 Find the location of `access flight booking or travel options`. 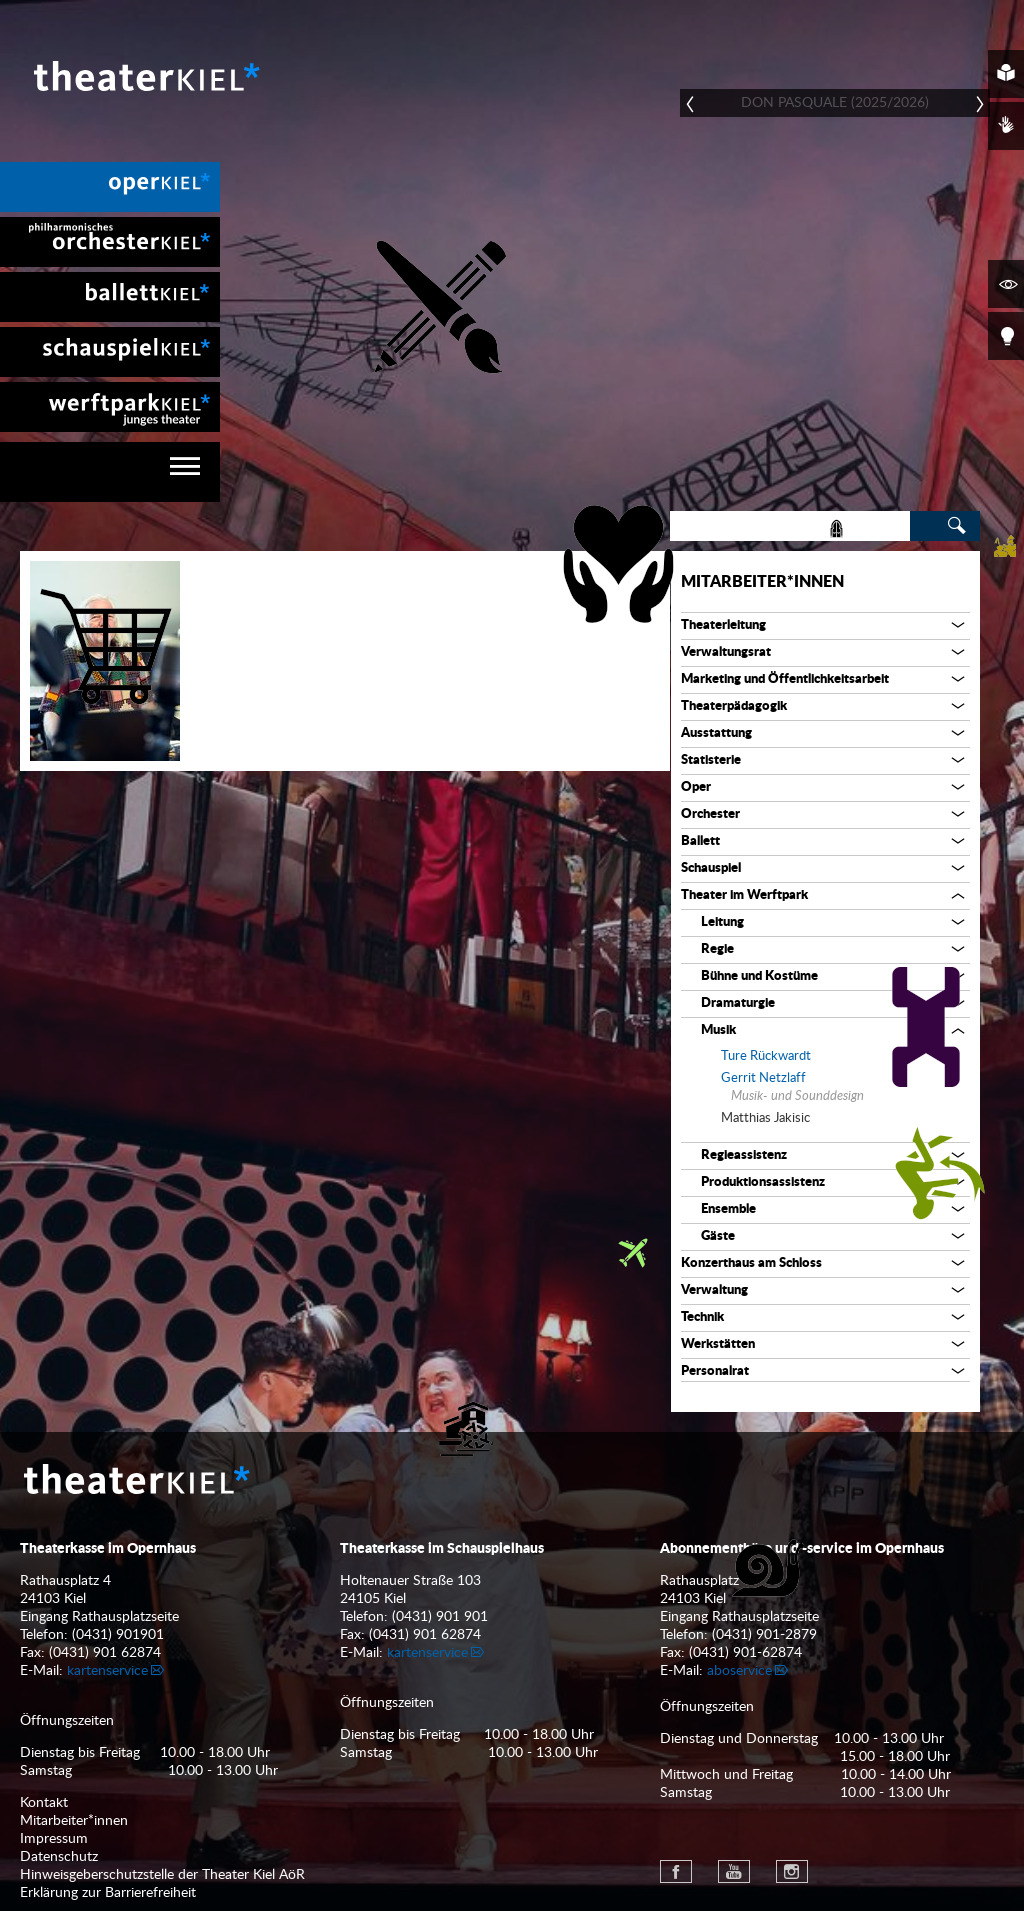

access flight booking or travel options is located at coordinates (632, 1253).